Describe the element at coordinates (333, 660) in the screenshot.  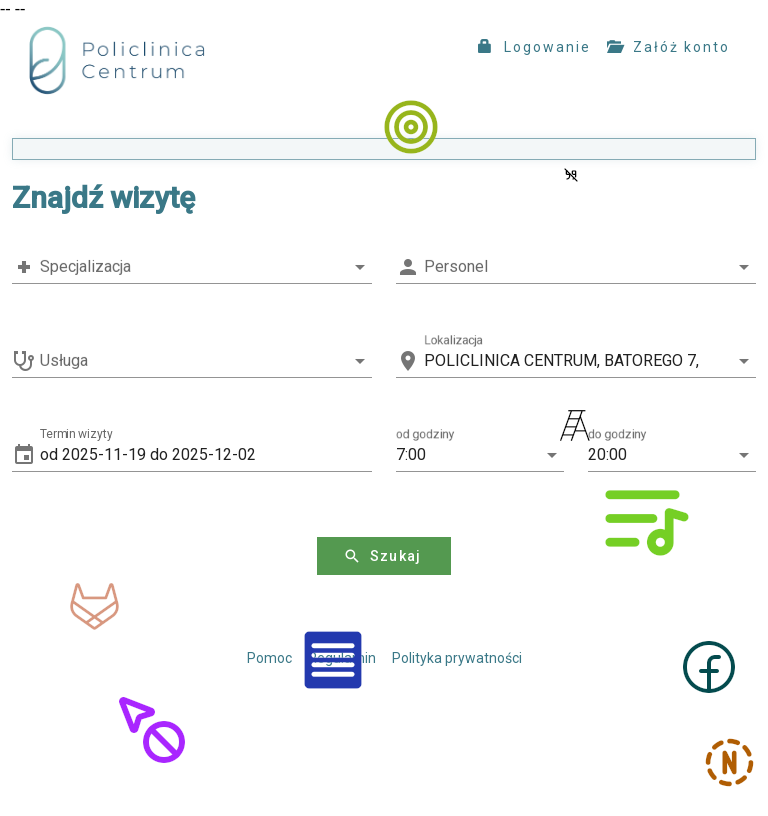
I see `justify text alignment` at that location.